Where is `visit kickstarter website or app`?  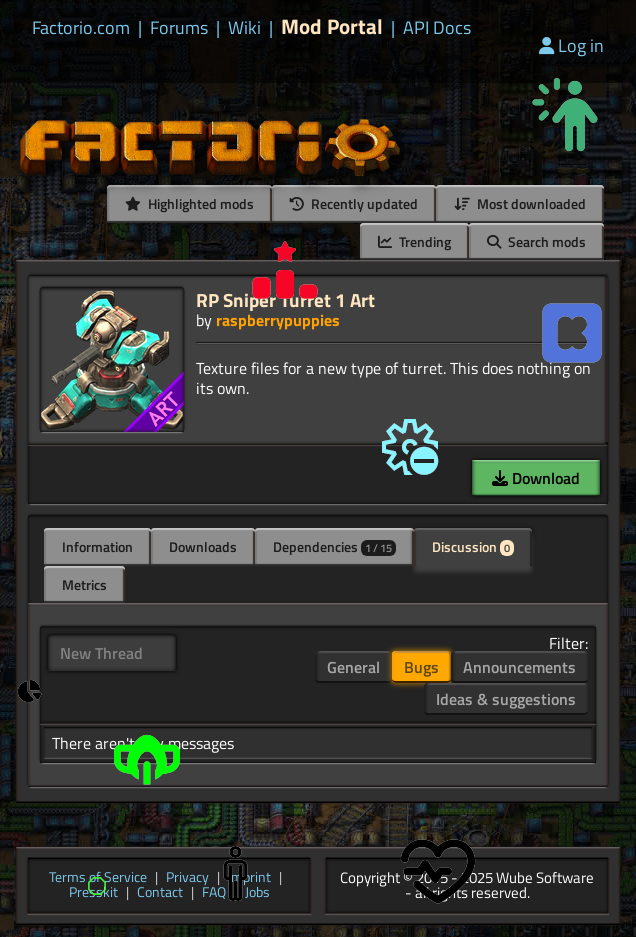 visit kickstarter website or app is located at coordinates (572, 333).